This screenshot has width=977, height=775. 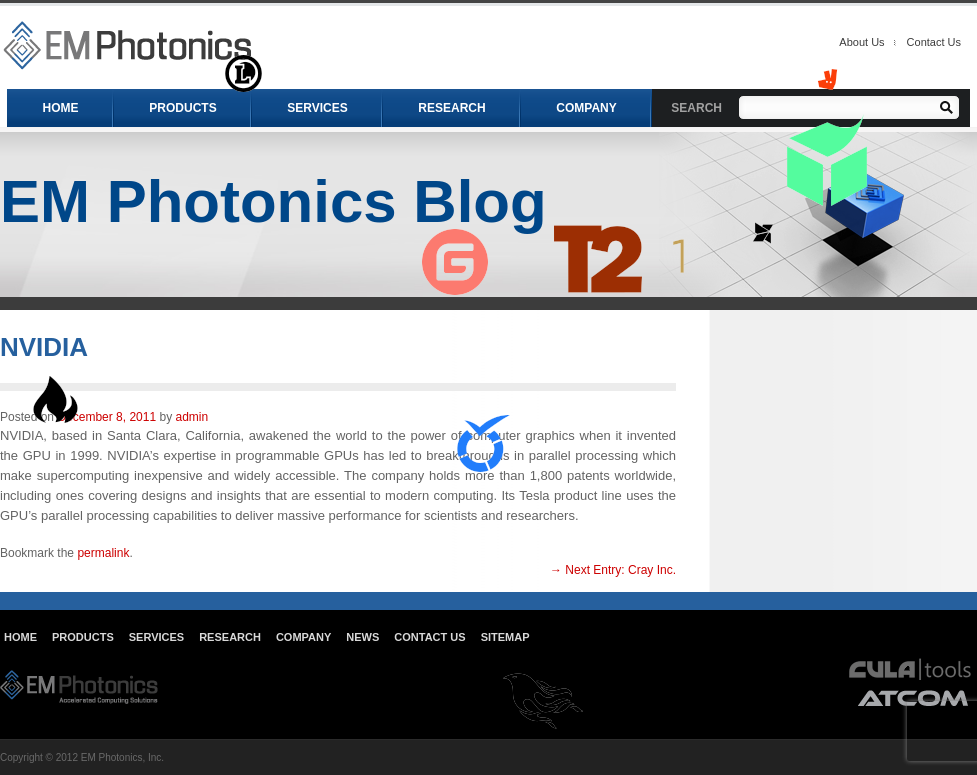 I want to click on visit take-two interactive software website, so click(x=598, y=259).